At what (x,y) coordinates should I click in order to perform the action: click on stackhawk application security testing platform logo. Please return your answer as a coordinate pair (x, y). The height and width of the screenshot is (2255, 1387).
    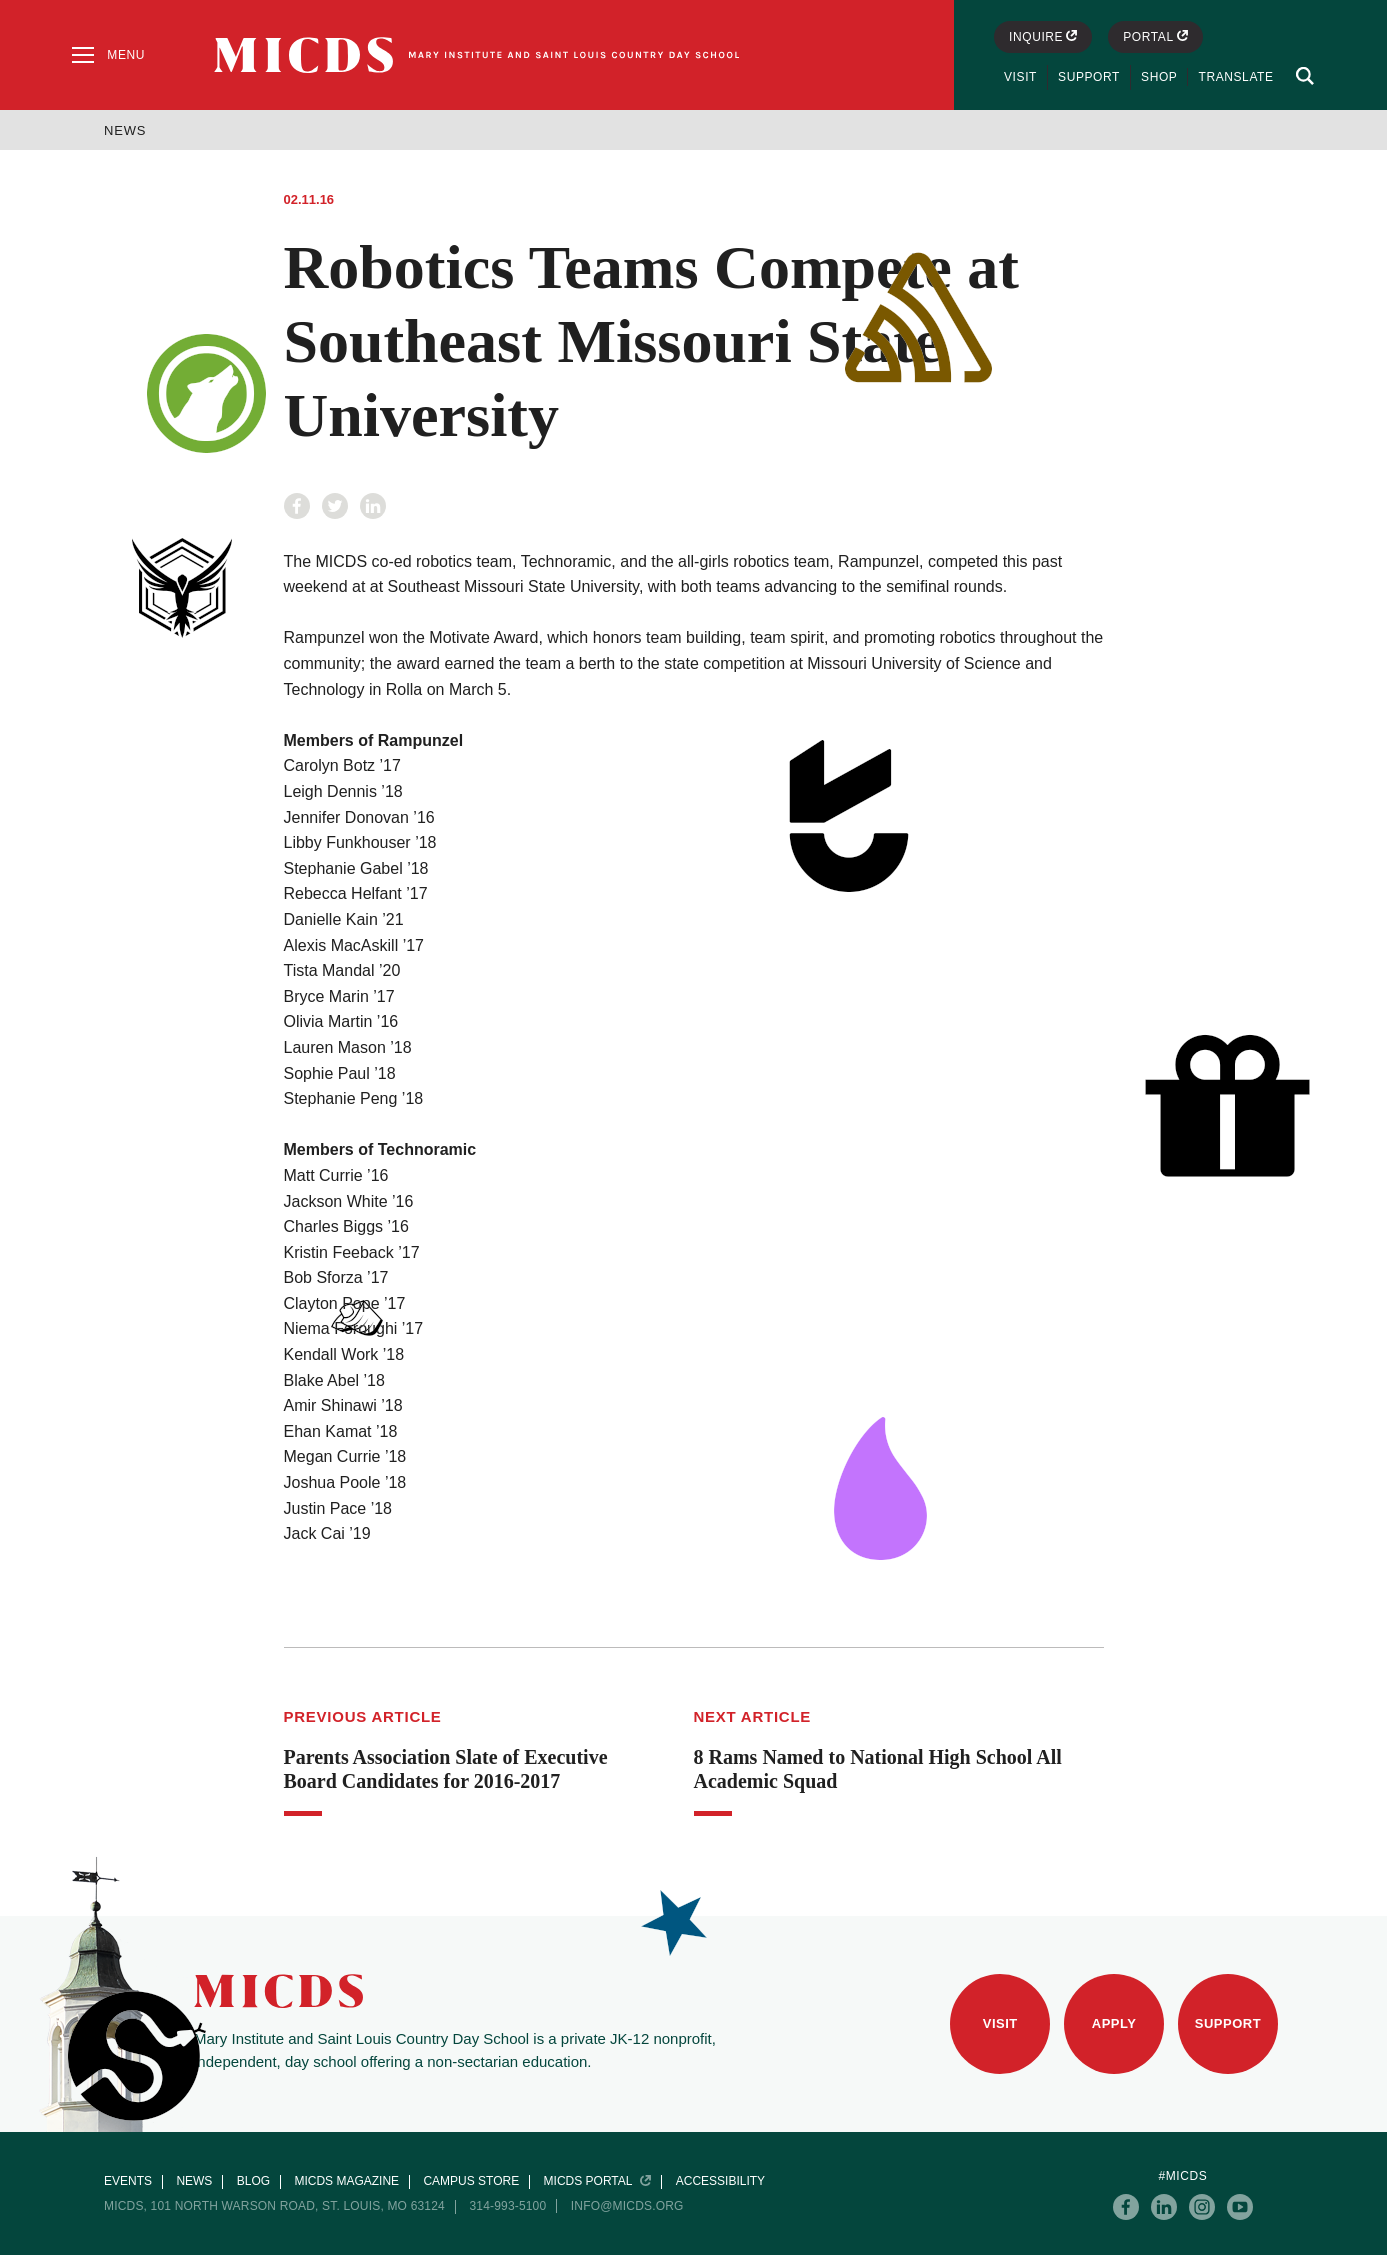
    Looking at the image, I should click on (182, 588).